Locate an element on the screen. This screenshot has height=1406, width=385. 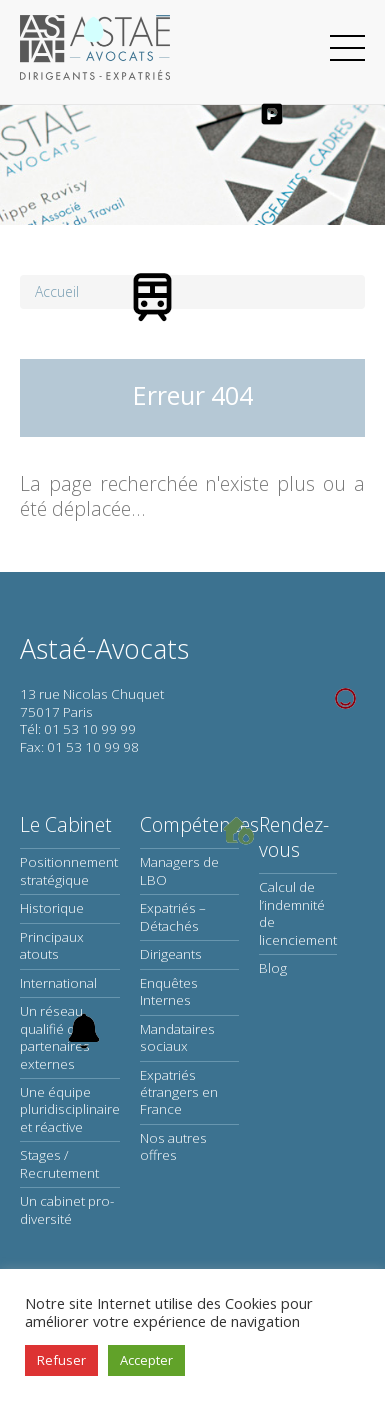
find nearby parking locations is located at coordinates (272, 114).